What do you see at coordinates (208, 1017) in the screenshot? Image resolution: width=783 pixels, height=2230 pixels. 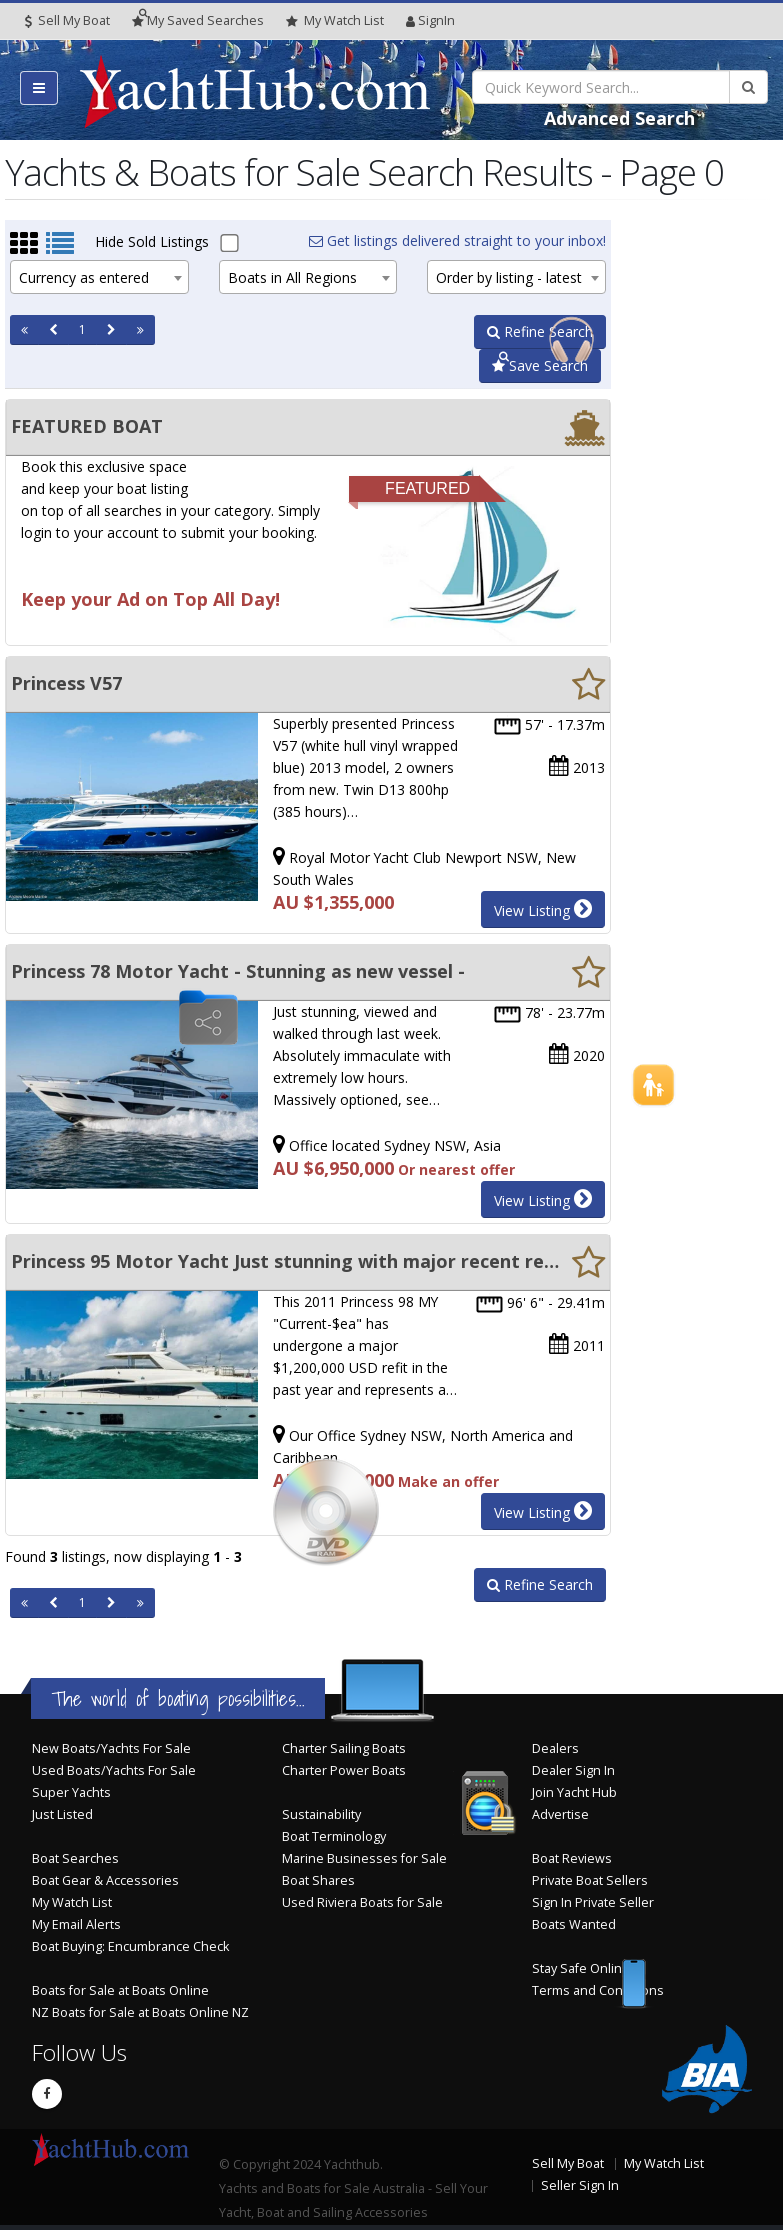 I see `open your public shared folder` at bounding box center [208, 1017].